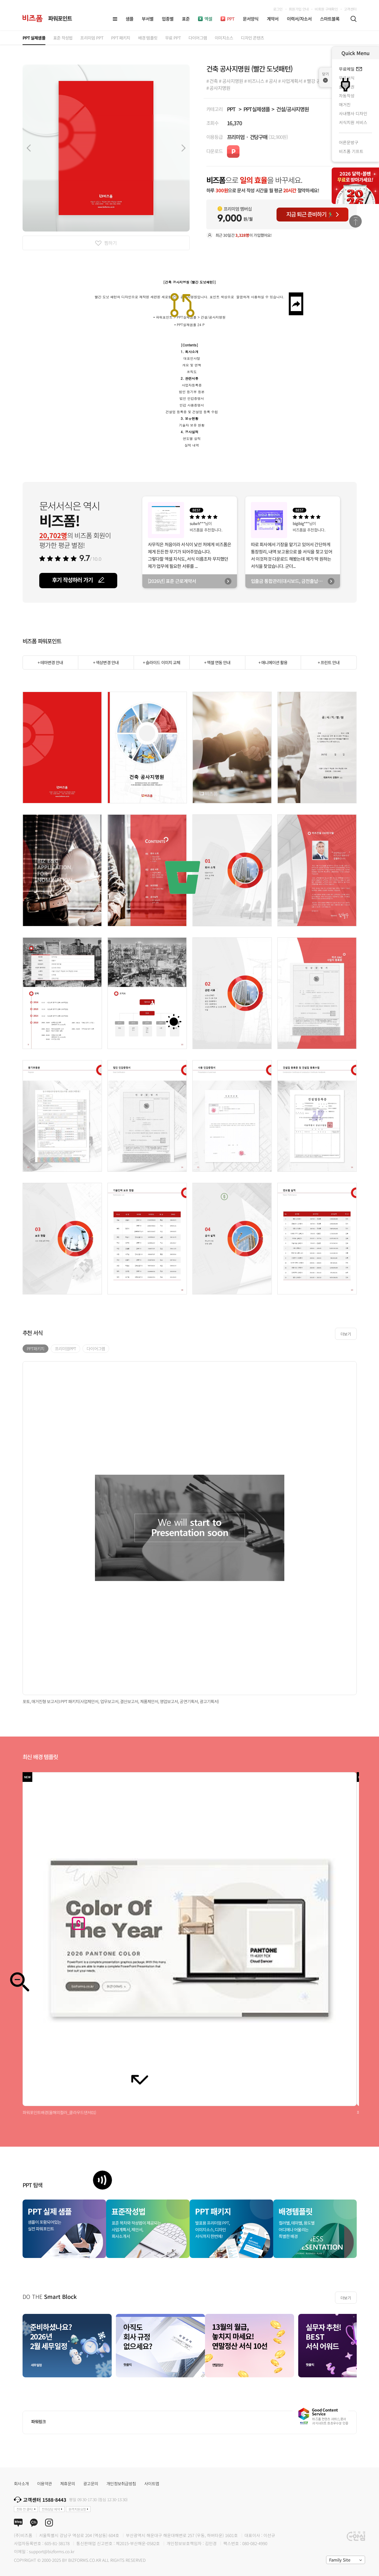 This screenshot has height=2576, width=379. What do you see at coordinates (181, 305) in the screenshot?
I see `create a new pull request` at bounding box center [181, 305].